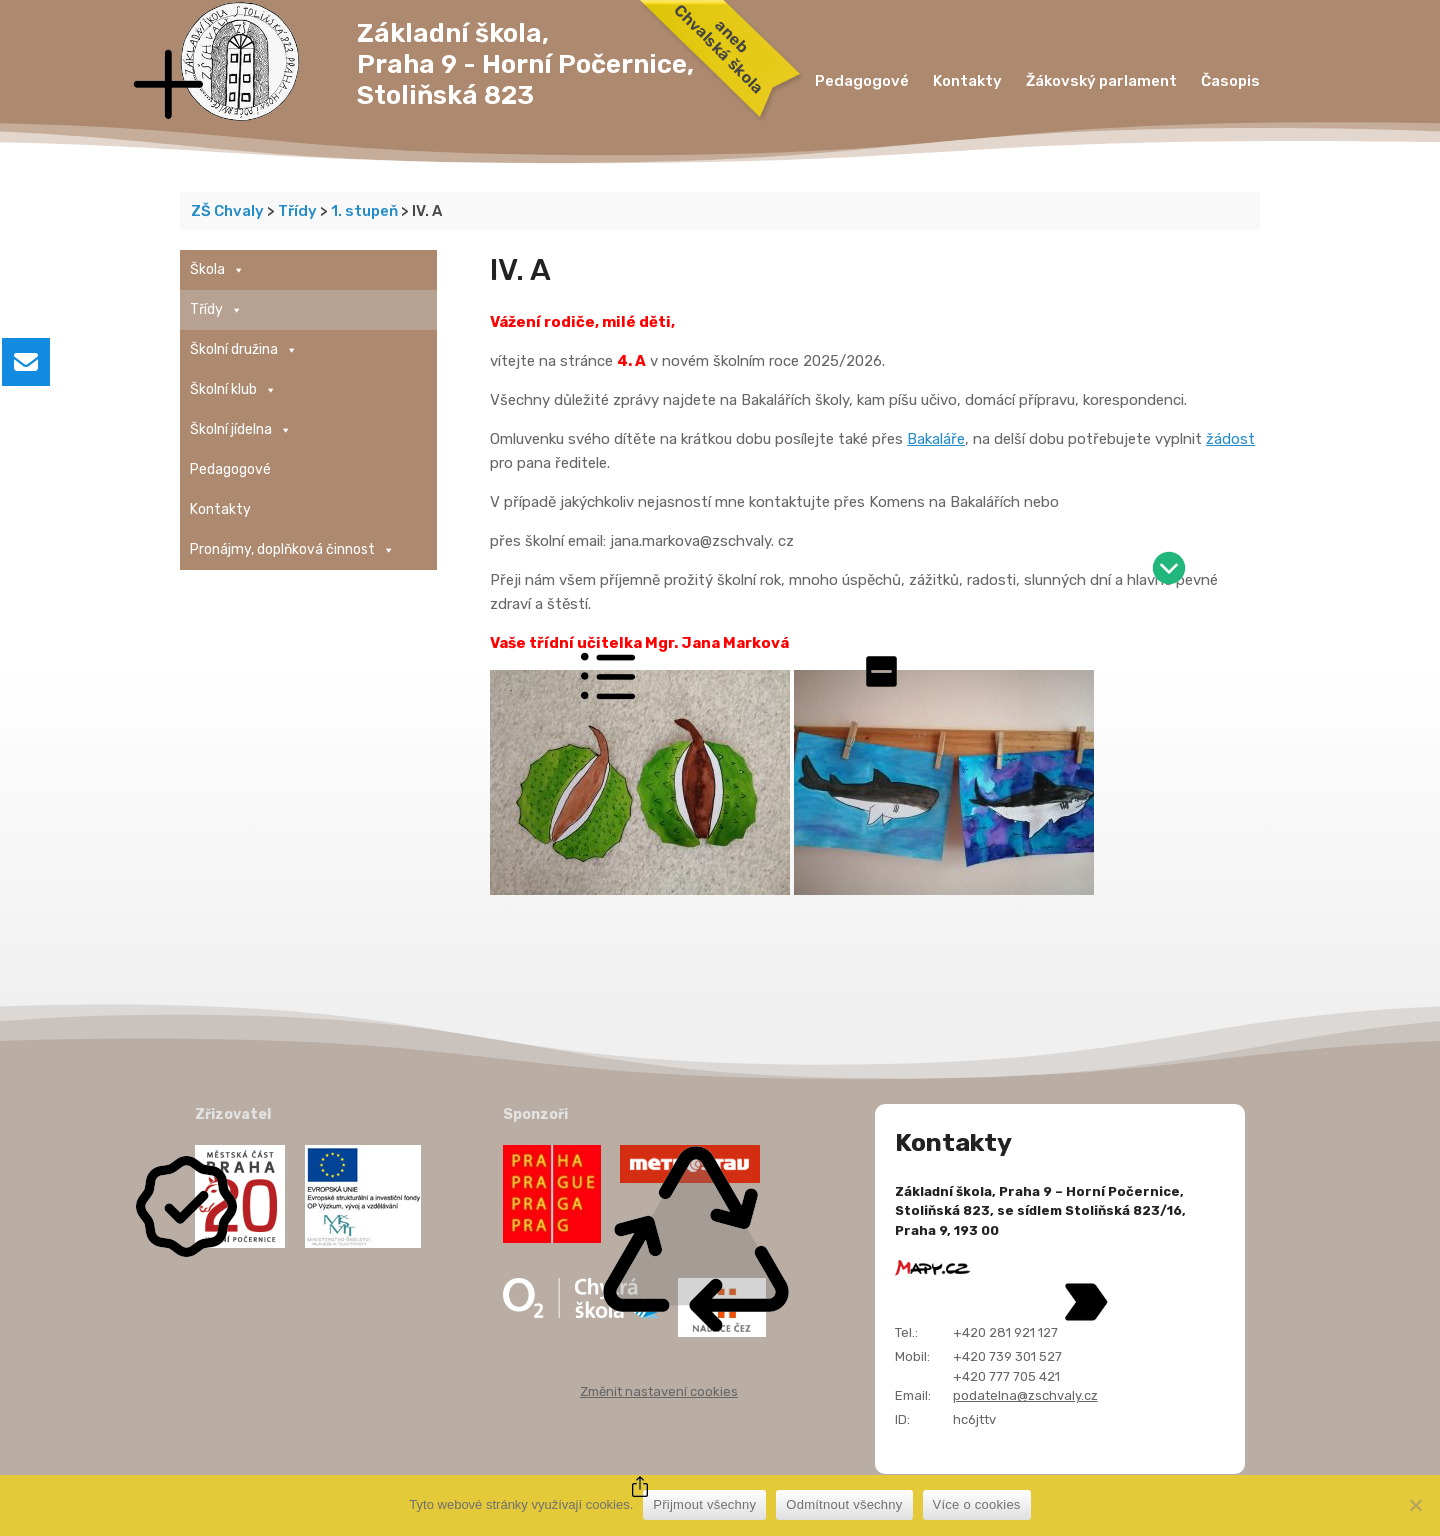 This screenshot has height=1536, width=1440. What do you see at coordinates (1084, 1302) in the screenshot?
I see `mark a message or item as important` at bounding box center [1084, 1302].